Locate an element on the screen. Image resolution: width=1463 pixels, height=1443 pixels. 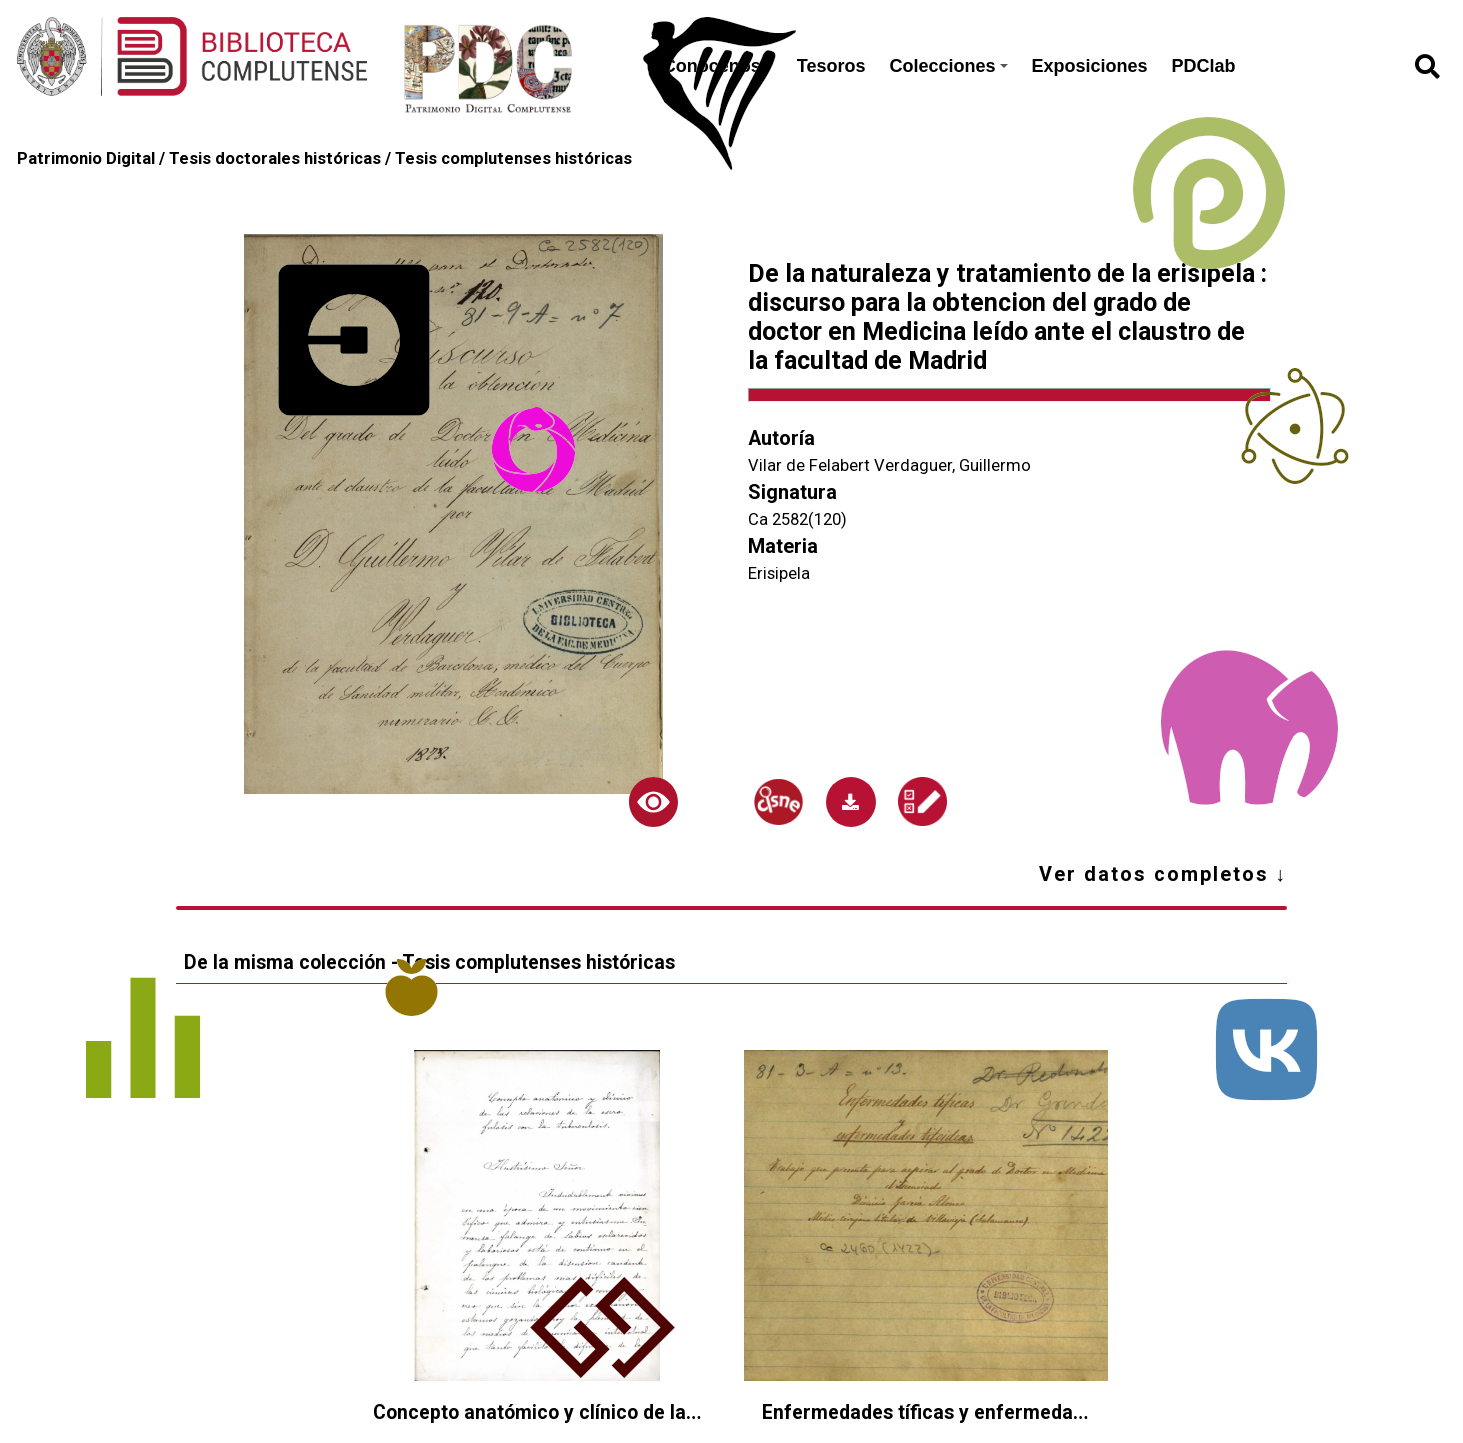
open VK social network app is located at coordinates (1266, 1049).